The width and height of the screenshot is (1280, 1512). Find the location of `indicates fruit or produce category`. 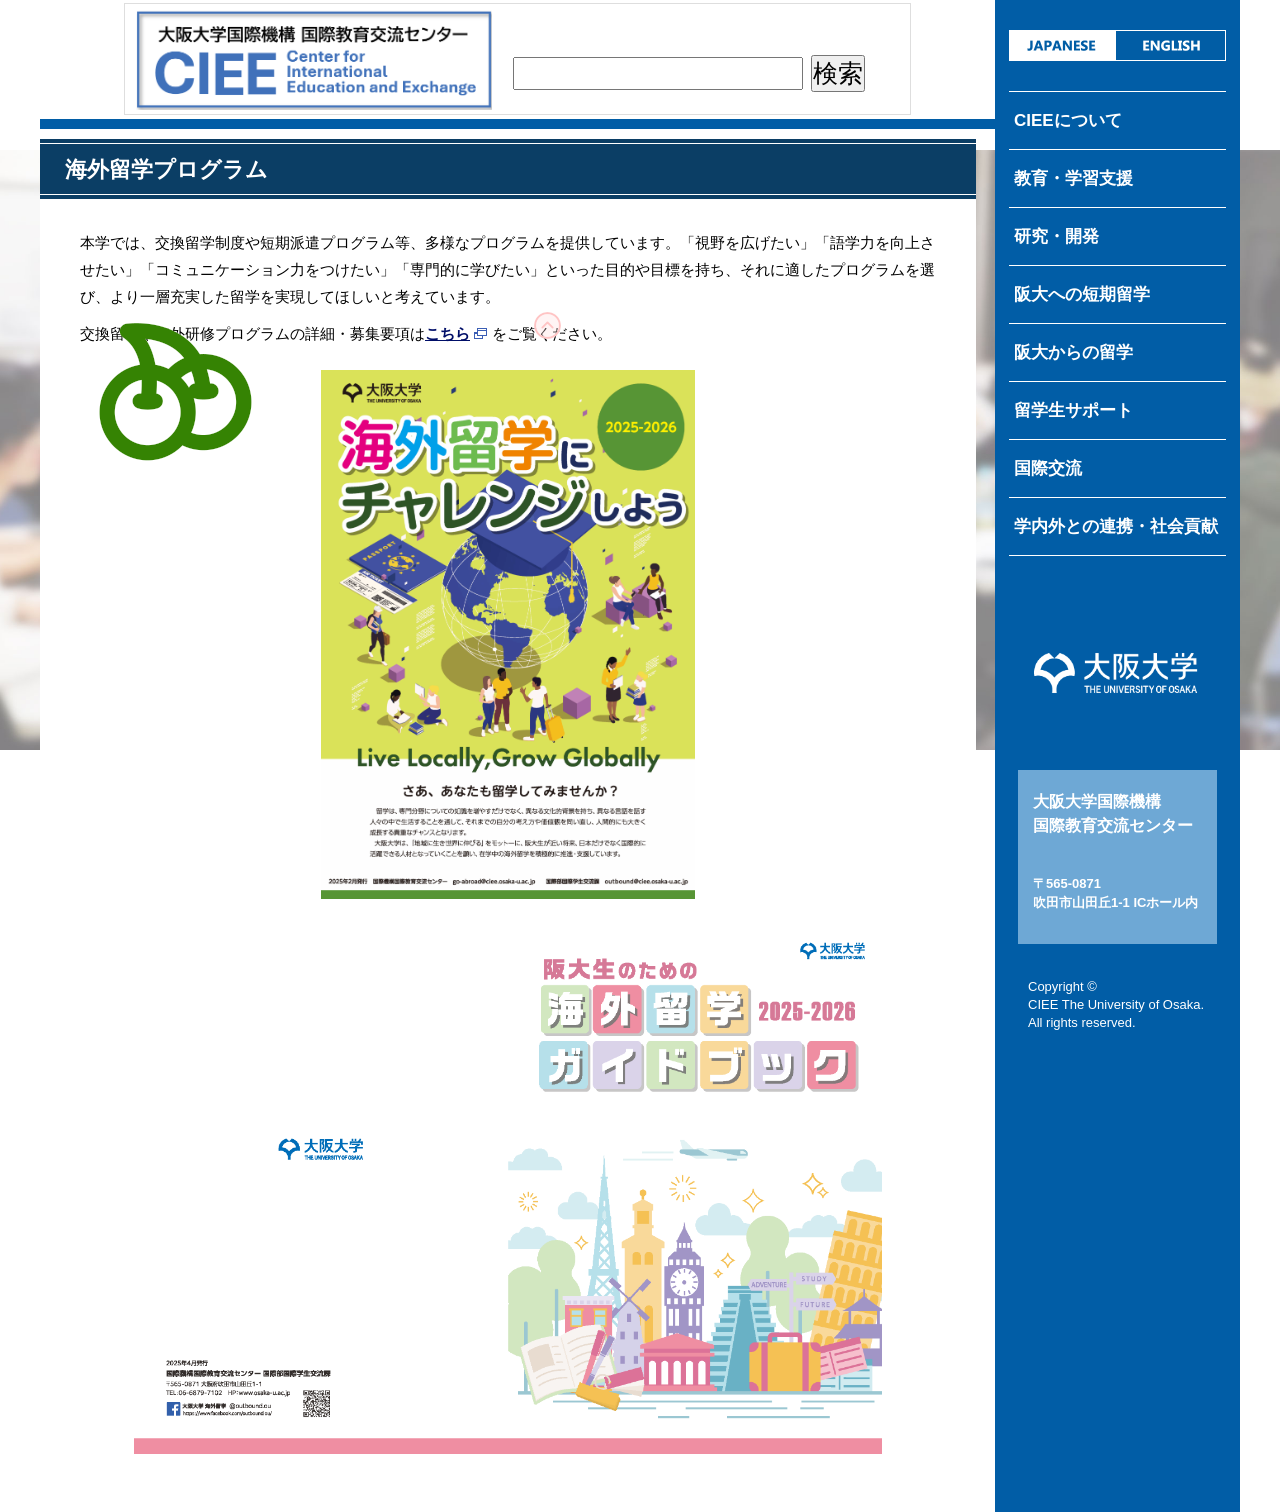

indicates fruit or produce category is located at coordinates (173, 392).